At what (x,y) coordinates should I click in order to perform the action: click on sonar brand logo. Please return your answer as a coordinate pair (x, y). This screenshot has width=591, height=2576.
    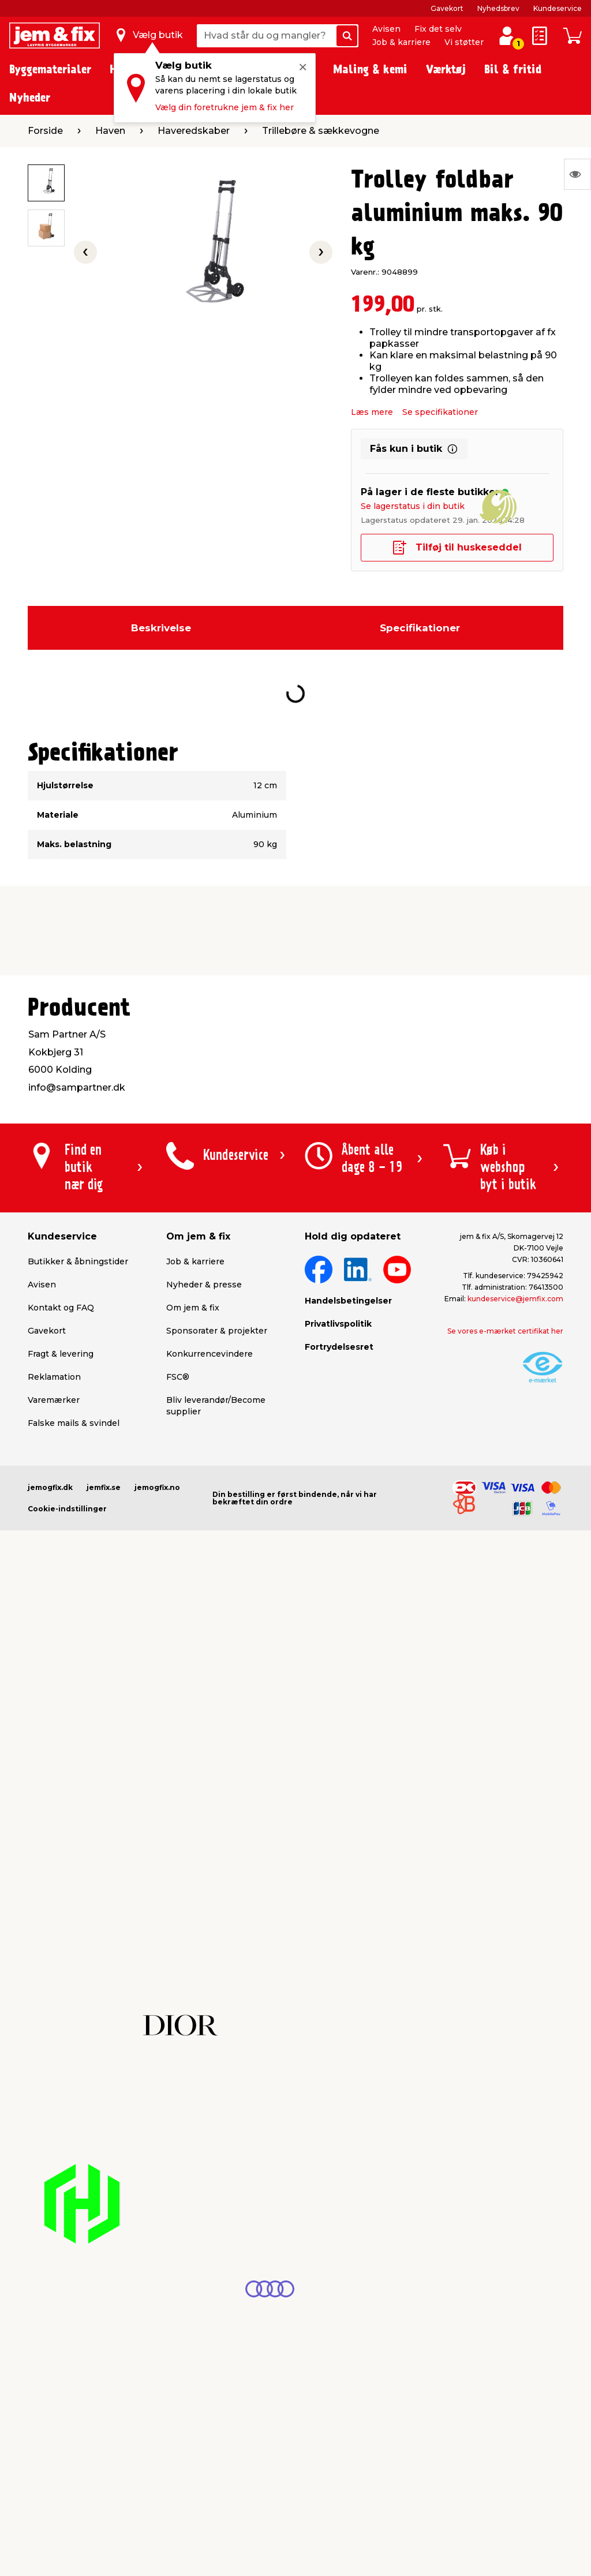
    Looking at the image, I should click on (498, 507).